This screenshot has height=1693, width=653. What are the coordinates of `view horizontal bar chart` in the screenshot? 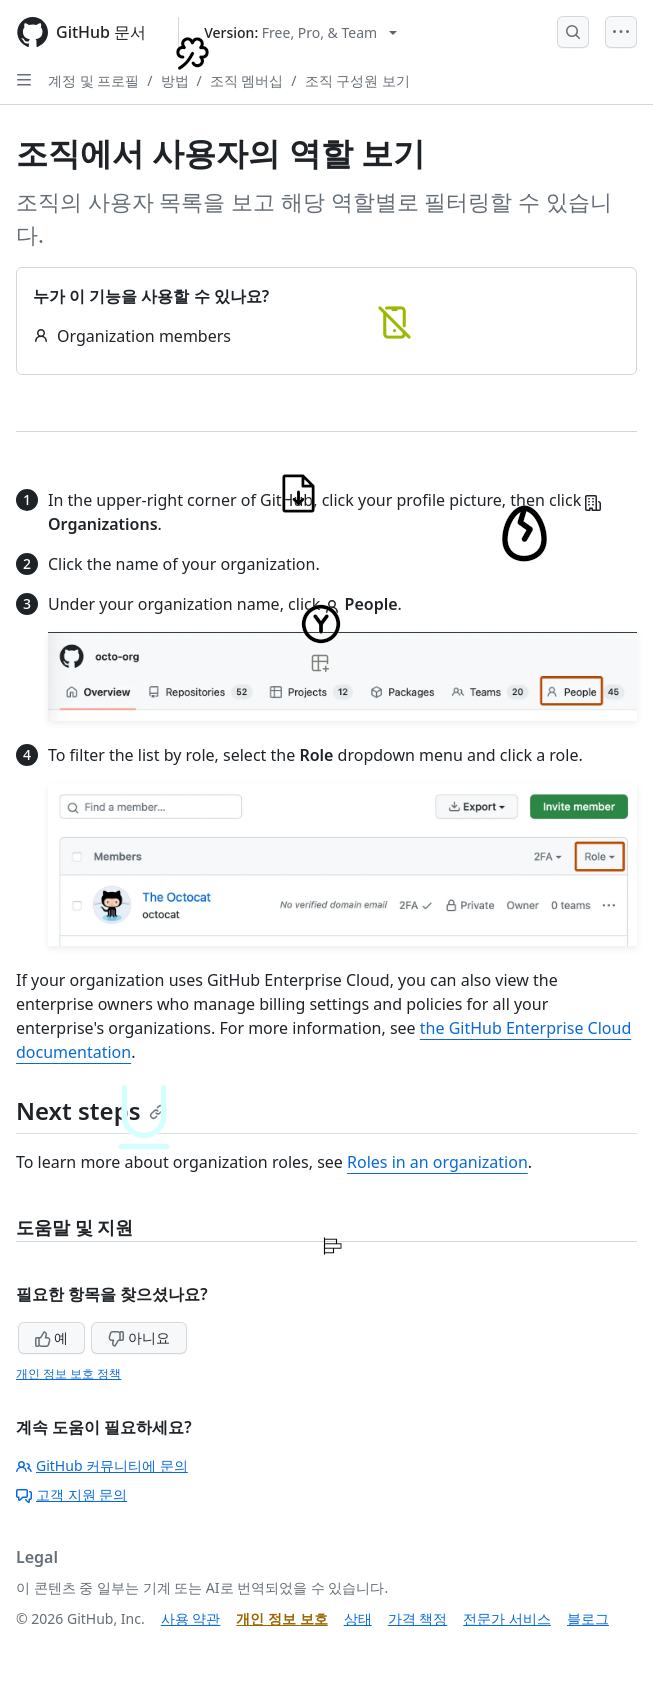 It's located at (332, 1246).